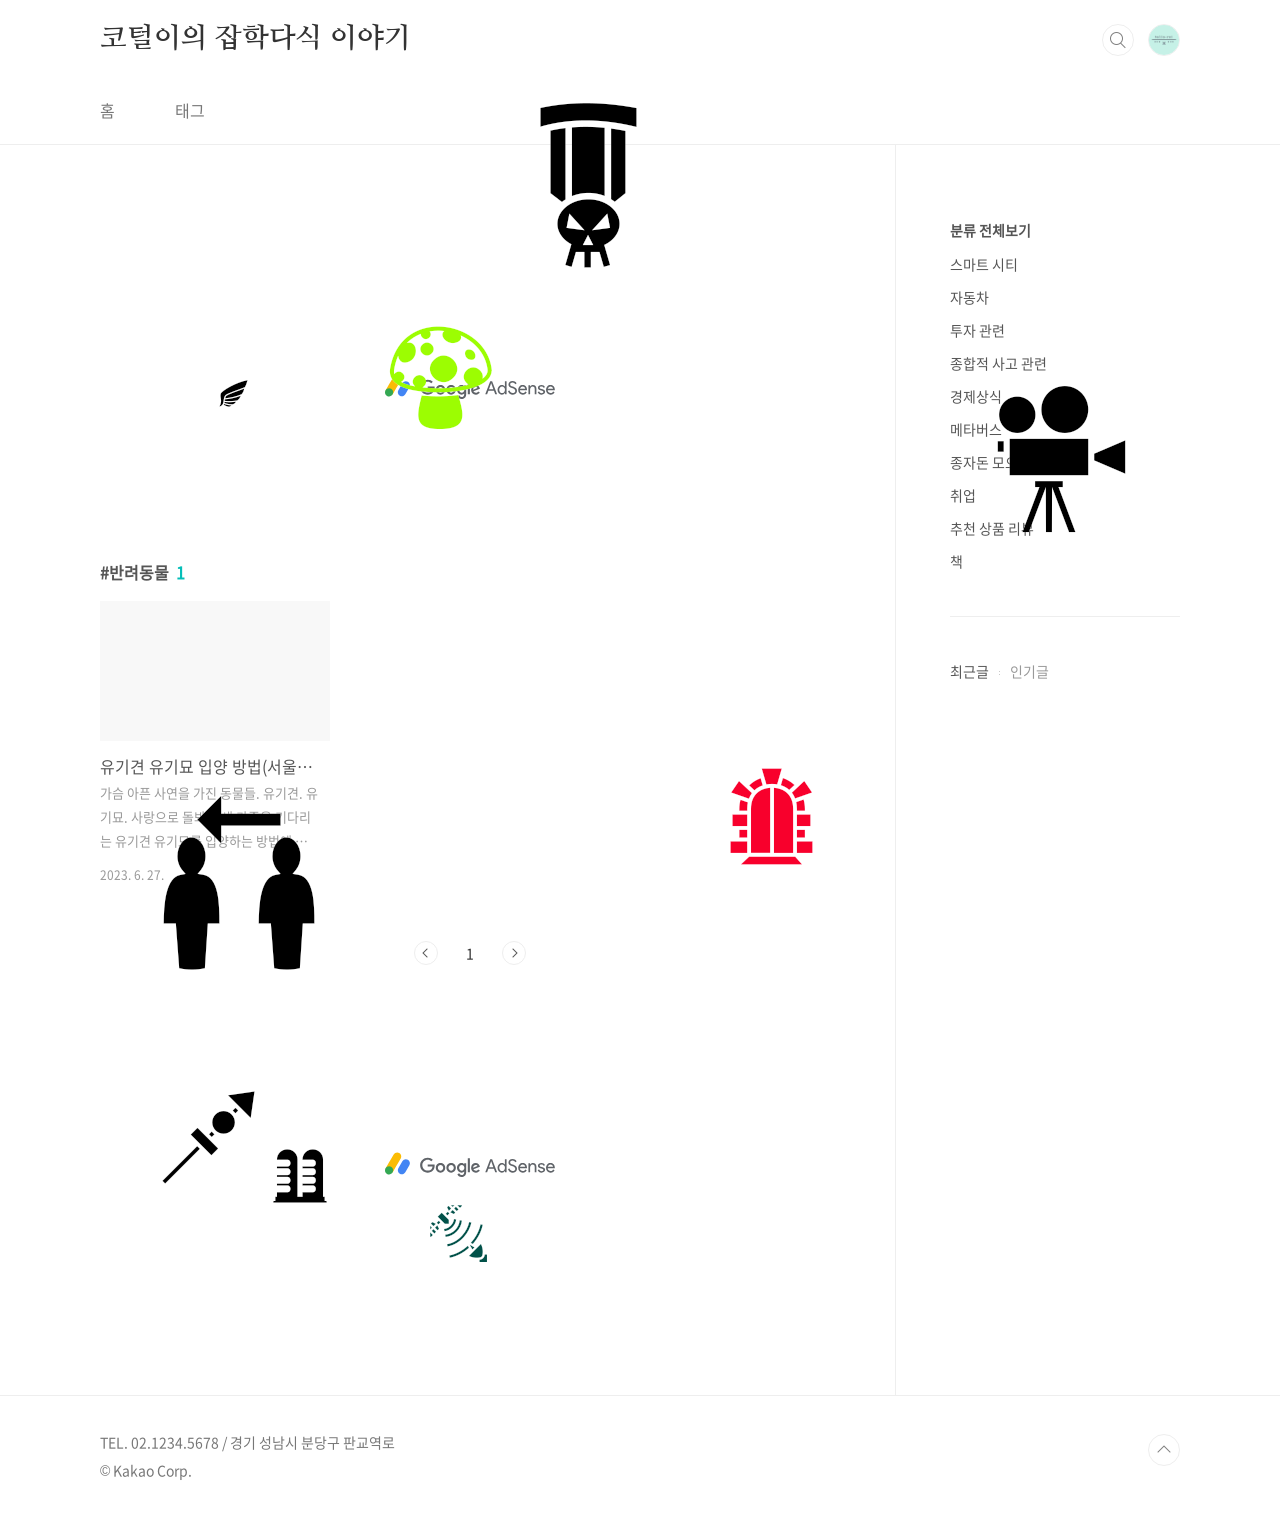 The width and height of the screenshot is (1280, 1517). I want to click on achievement unlocked for defeating enemies, so click(588, 184).